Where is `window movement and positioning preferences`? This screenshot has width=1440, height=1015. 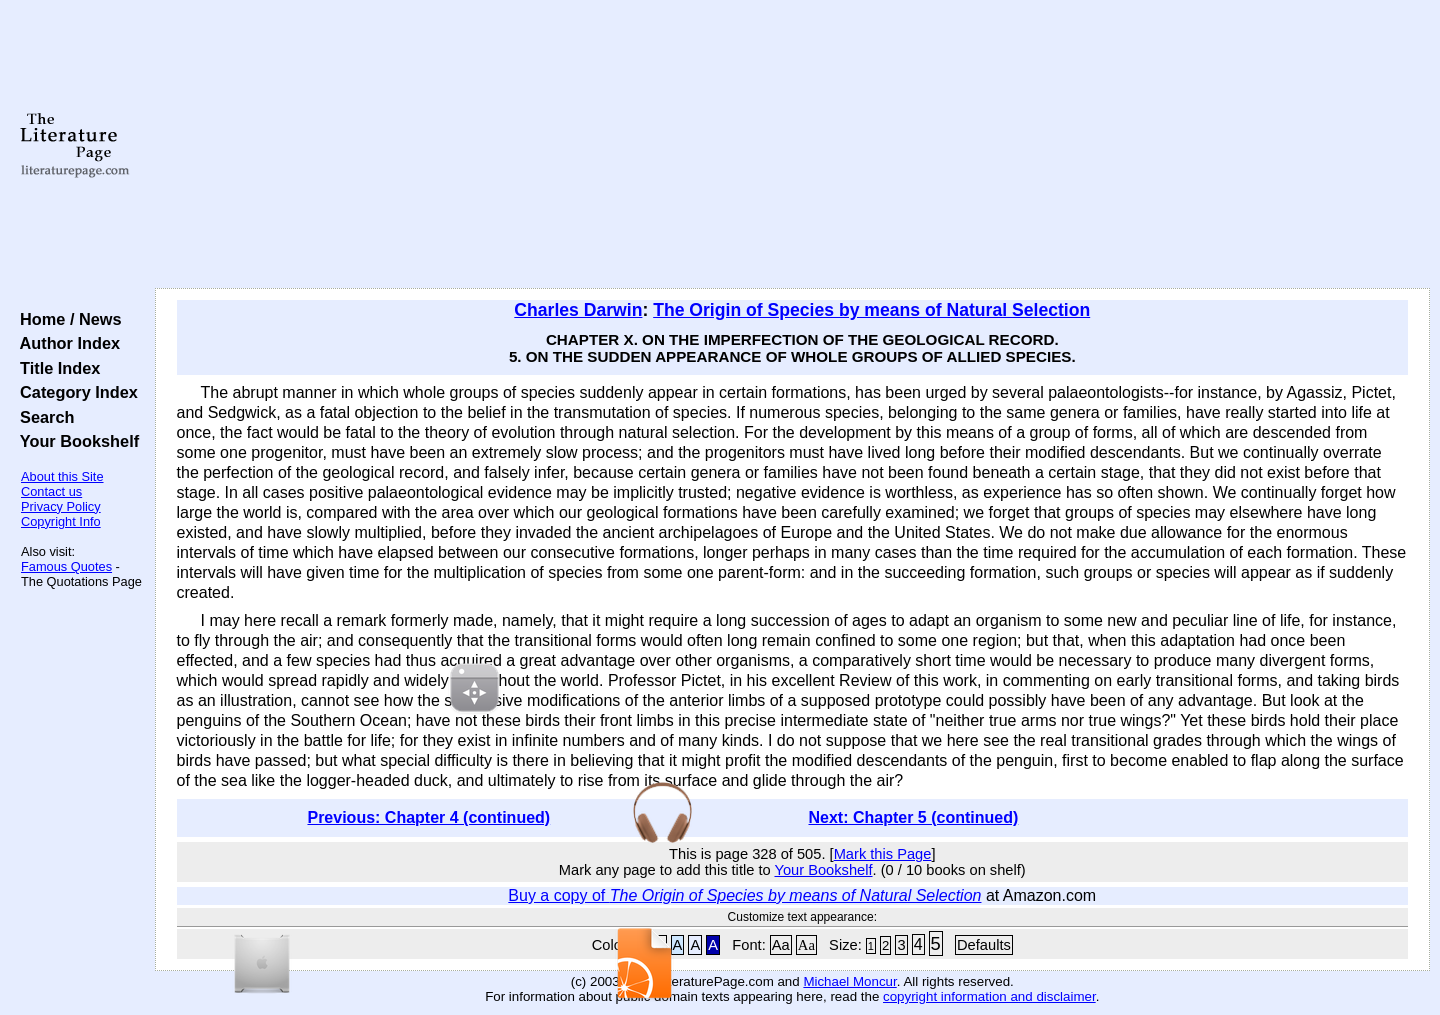 window movement and positioning preferences is located at coordinates (474, 688).